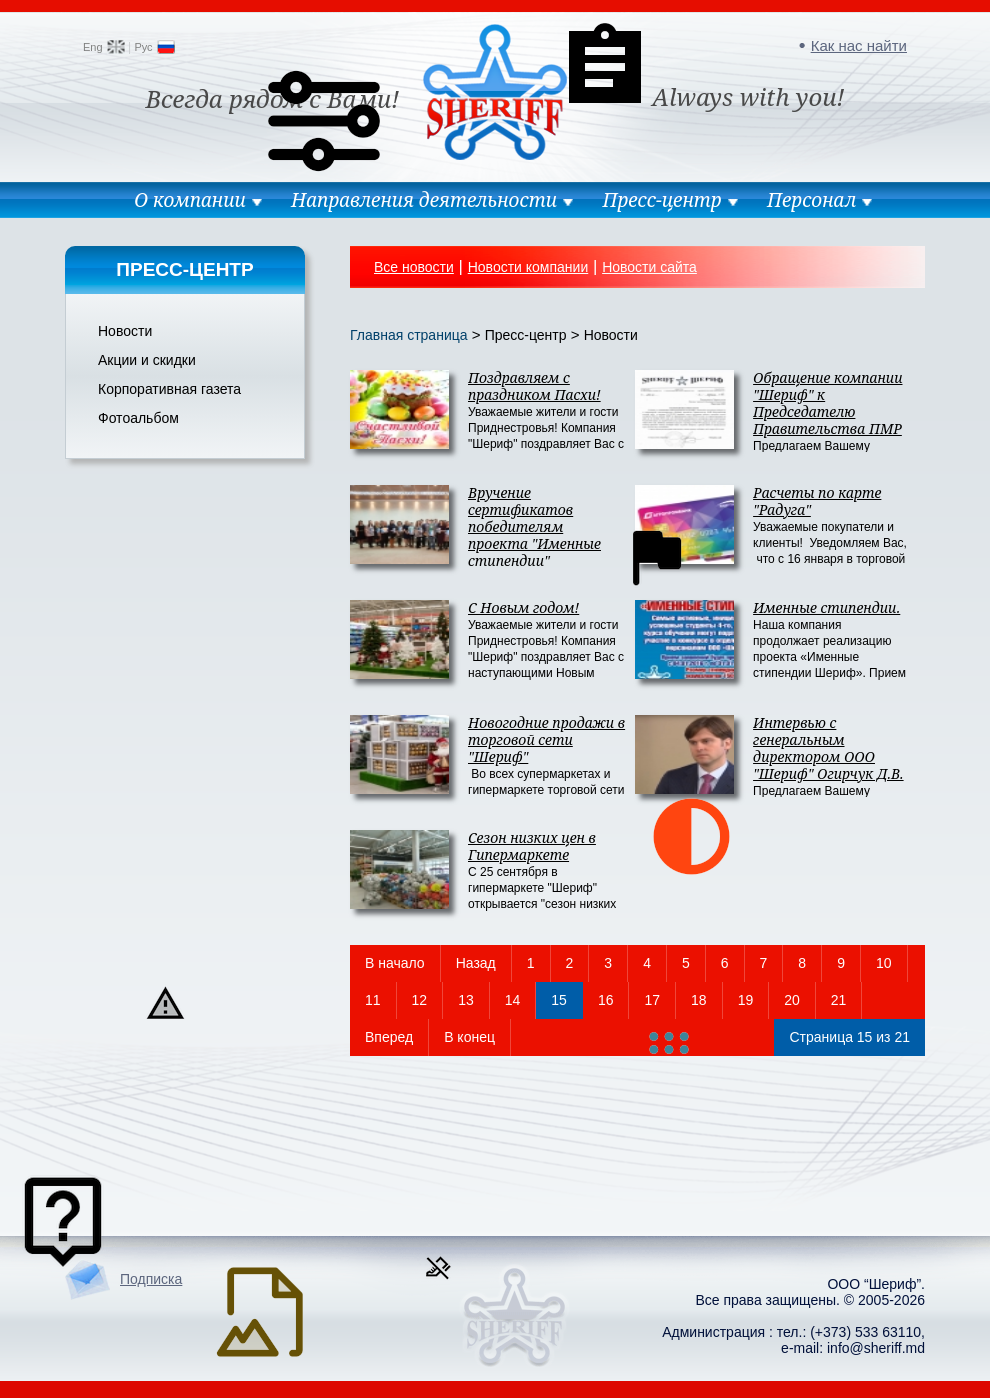 The height and width of the screenshot is (1398, 990). What do you see at coordinates (438, 1267) in the screenshot?
I see `do not step on this surface` at bounding box center [438, 1267].